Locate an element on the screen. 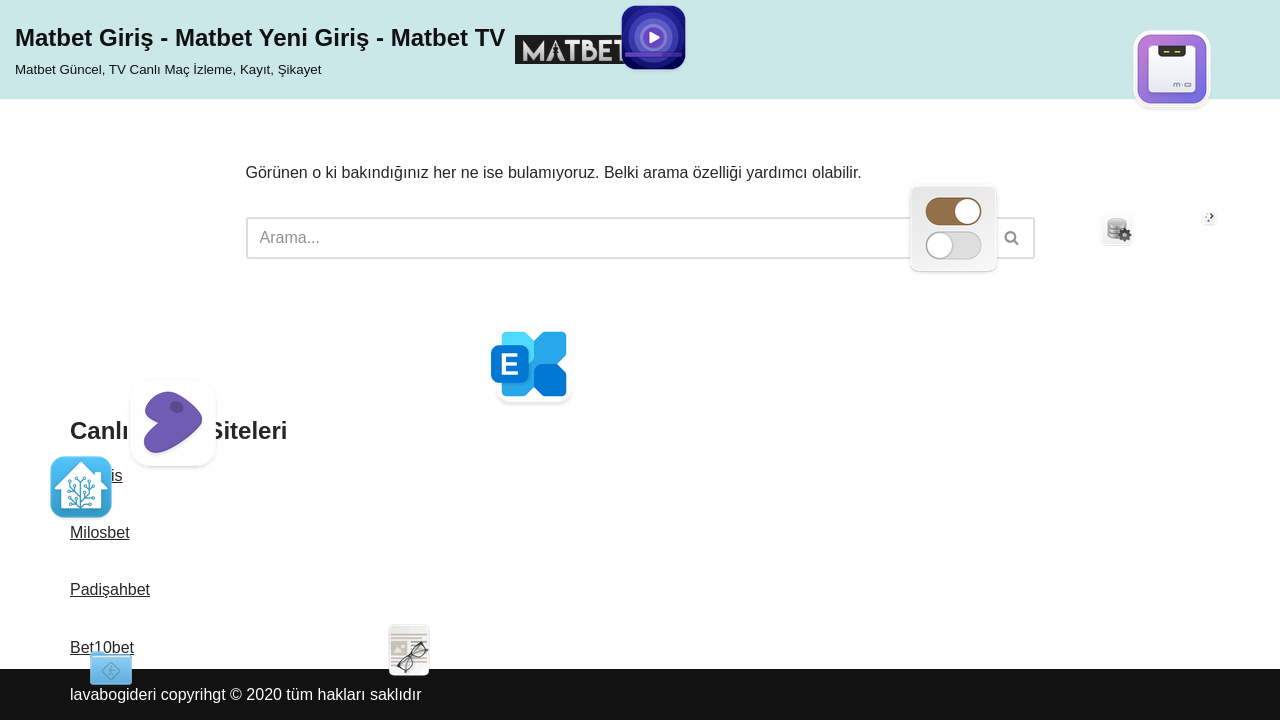 The width and height of the screenshot is (1280, 720). access your public folder is located at coordinates (111, 668).